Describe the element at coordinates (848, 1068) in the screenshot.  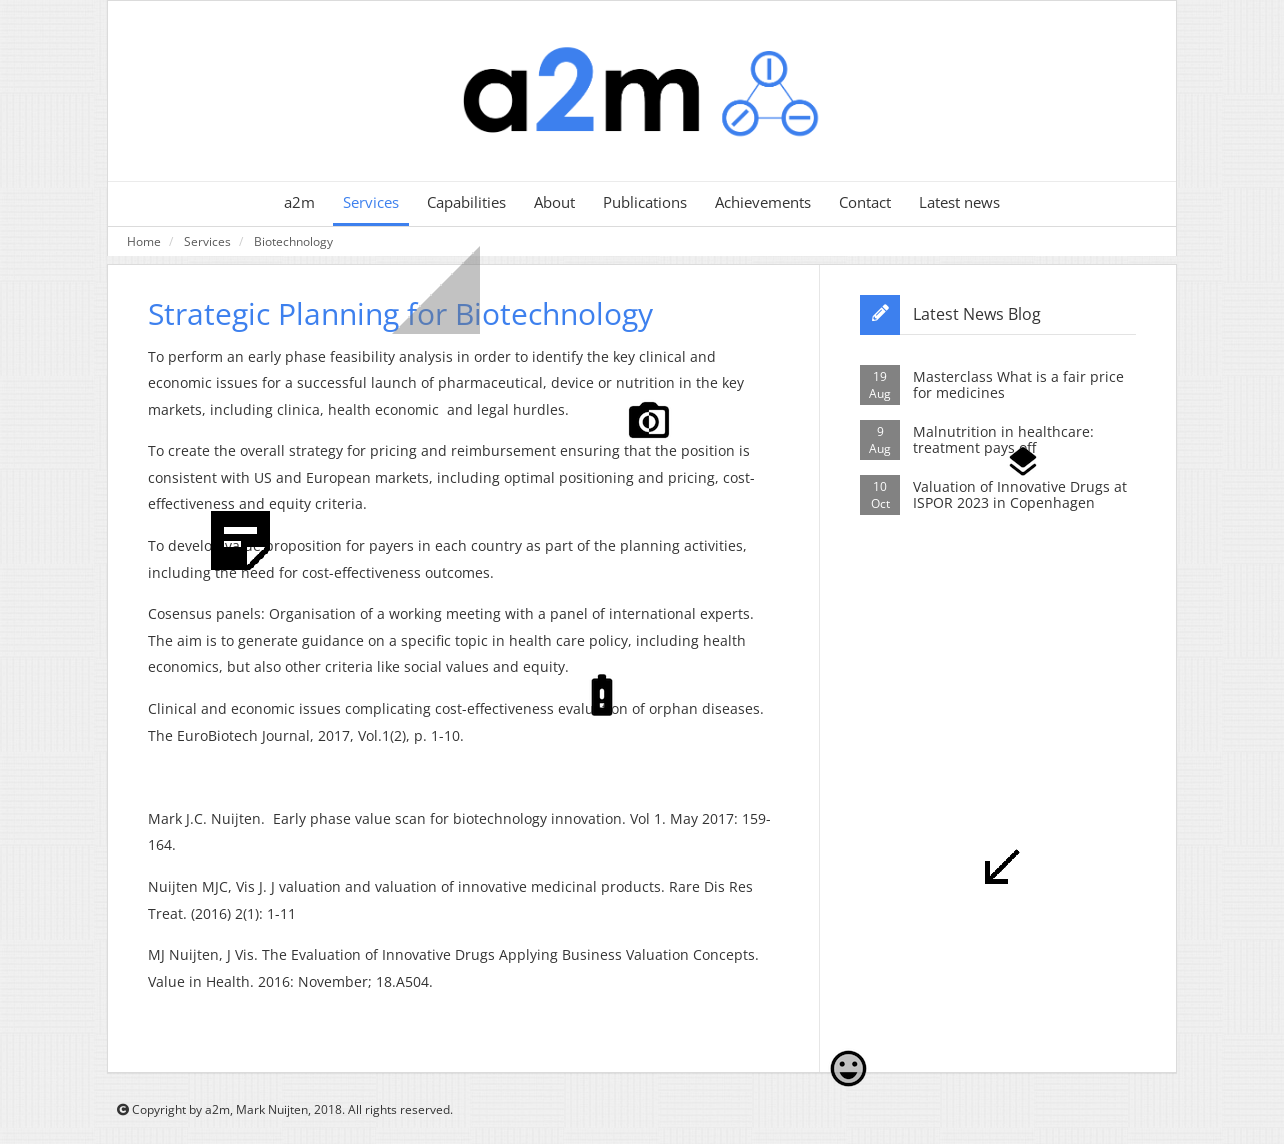
I see `add an emoji or reaction` at that location.